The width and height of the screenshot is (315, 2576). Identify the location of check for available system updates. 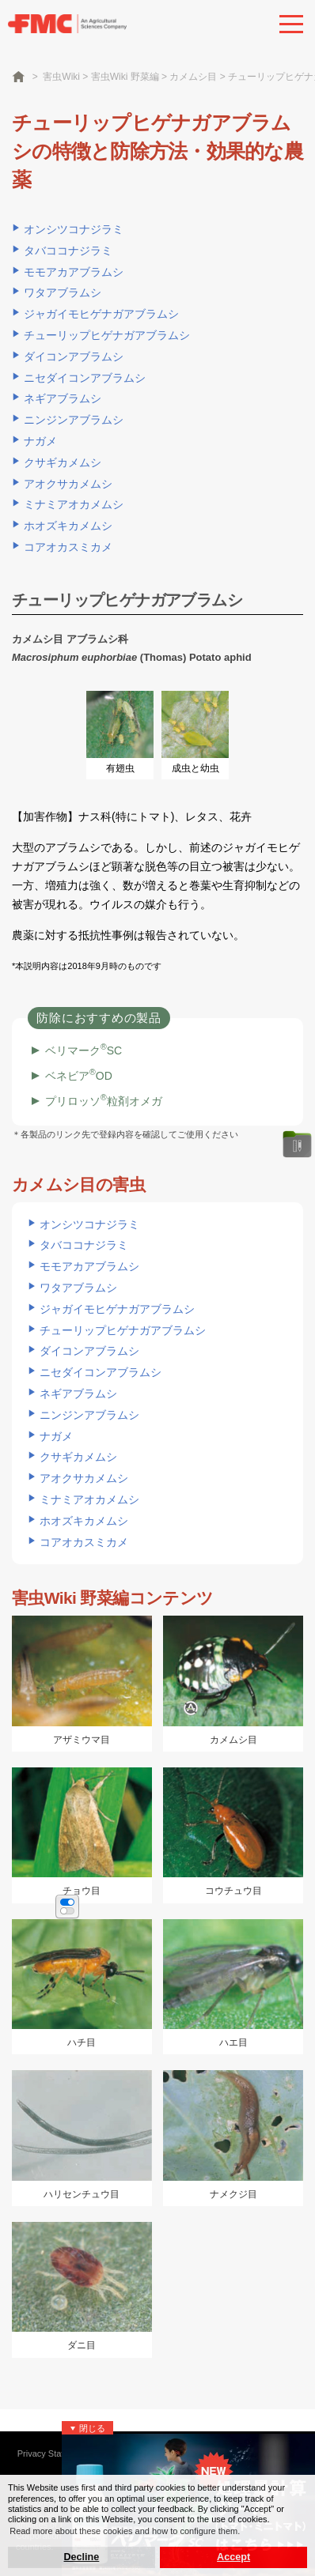
(191, 1708).